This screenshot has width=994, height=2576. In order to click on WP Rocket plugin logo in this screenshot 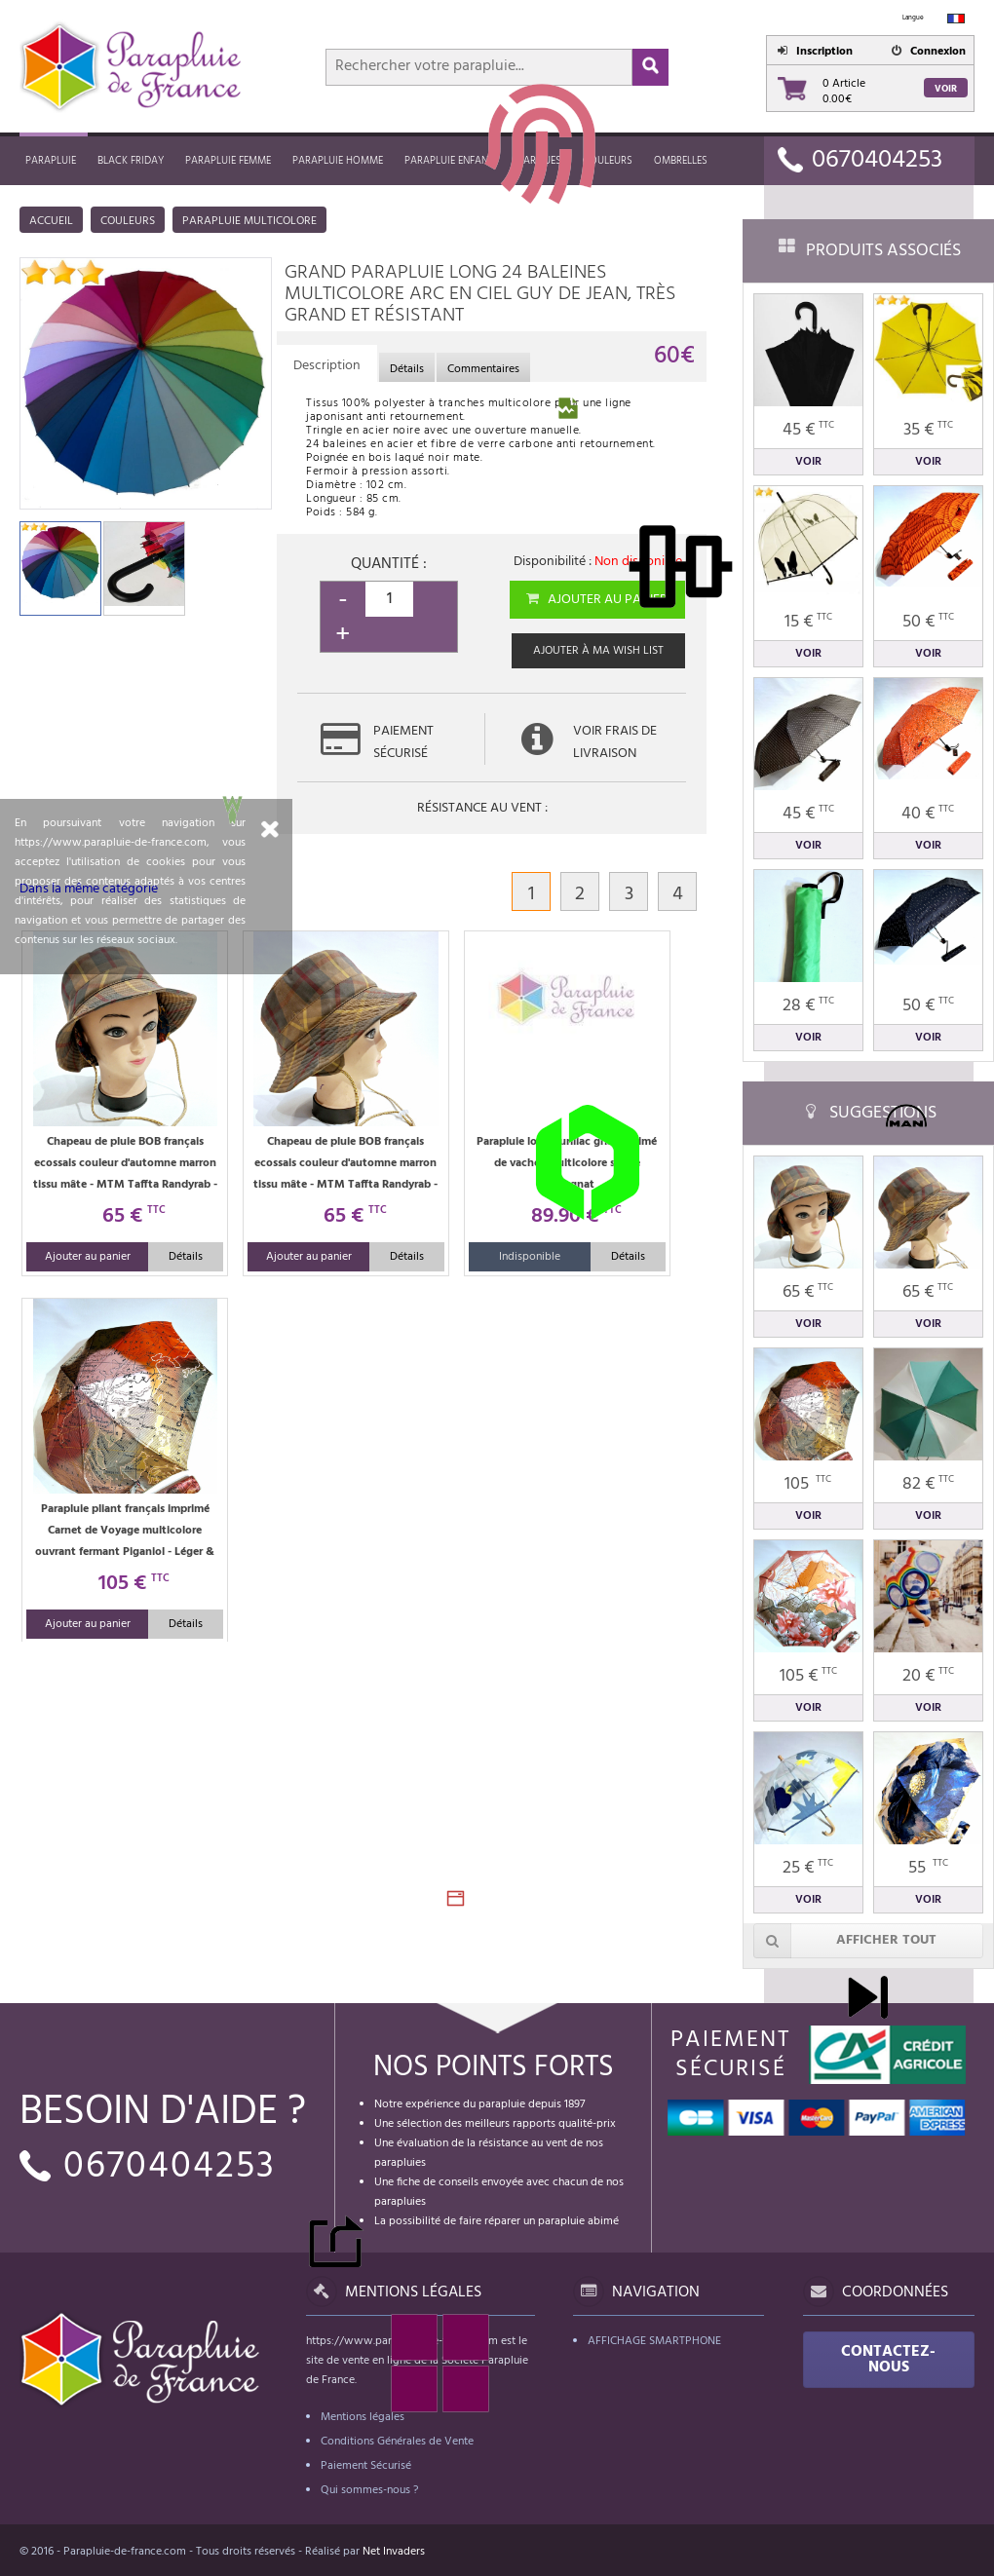, I will do `click(232, 810)`.